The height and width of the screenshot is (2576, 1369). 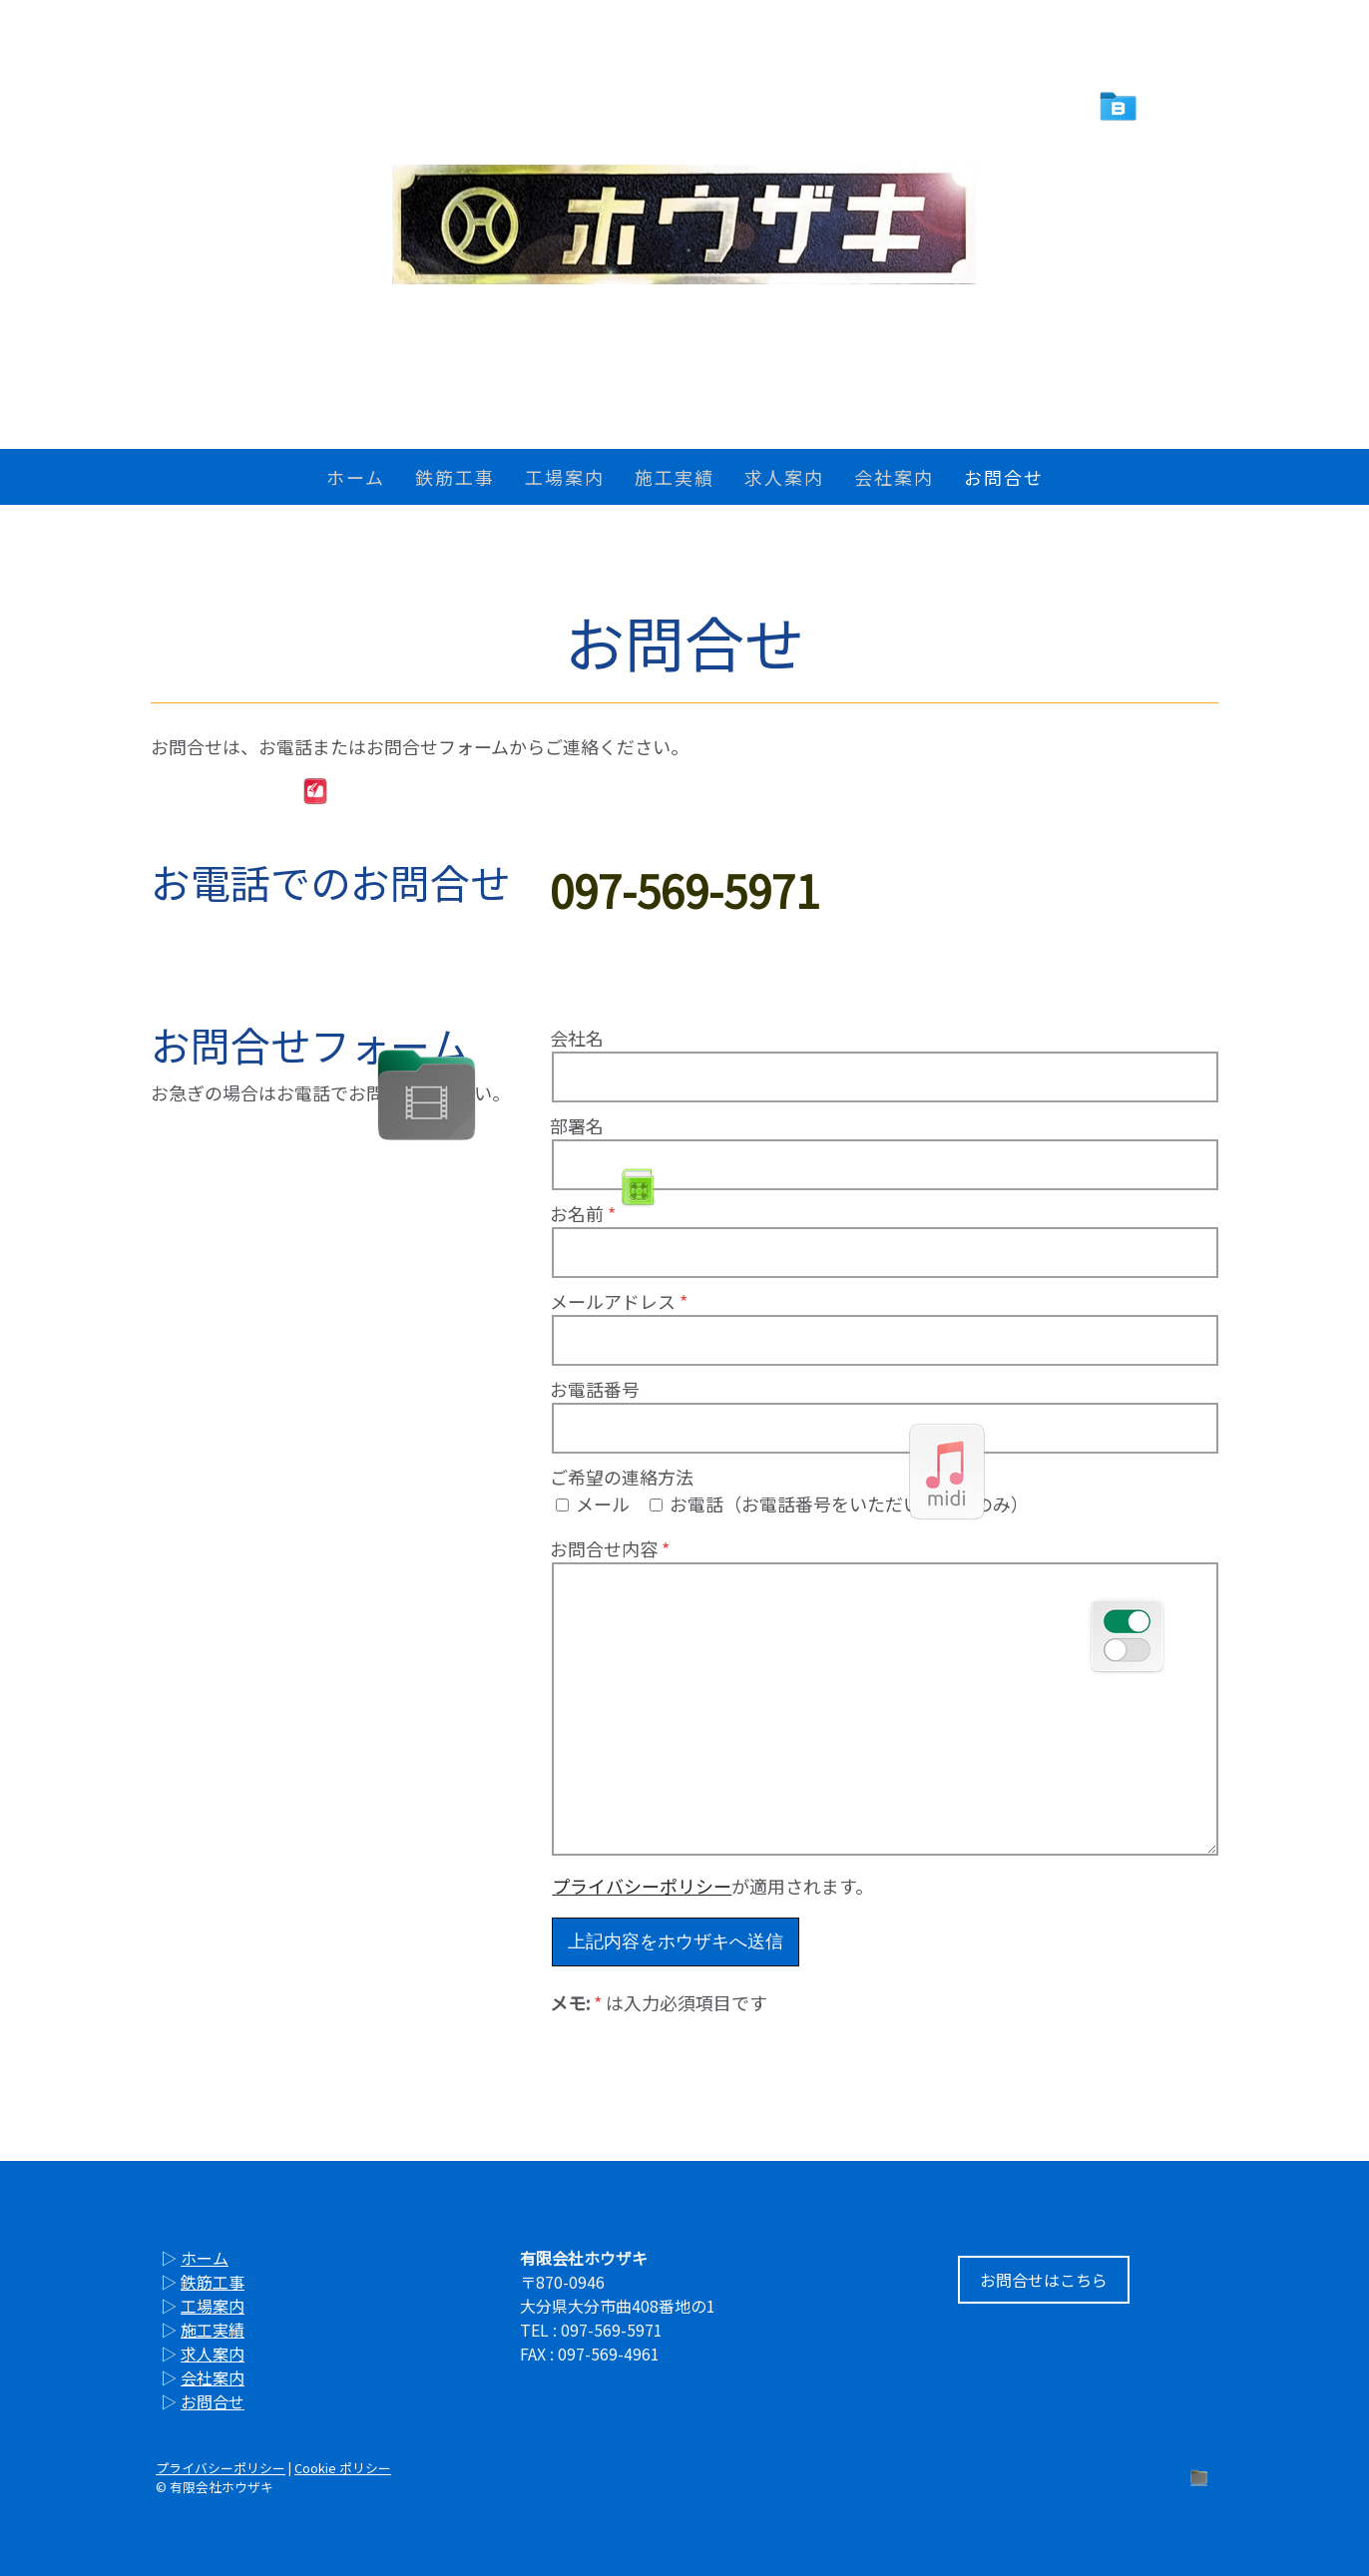 I want to click on access a remote or network folder, so click(x=1198, y=2477).